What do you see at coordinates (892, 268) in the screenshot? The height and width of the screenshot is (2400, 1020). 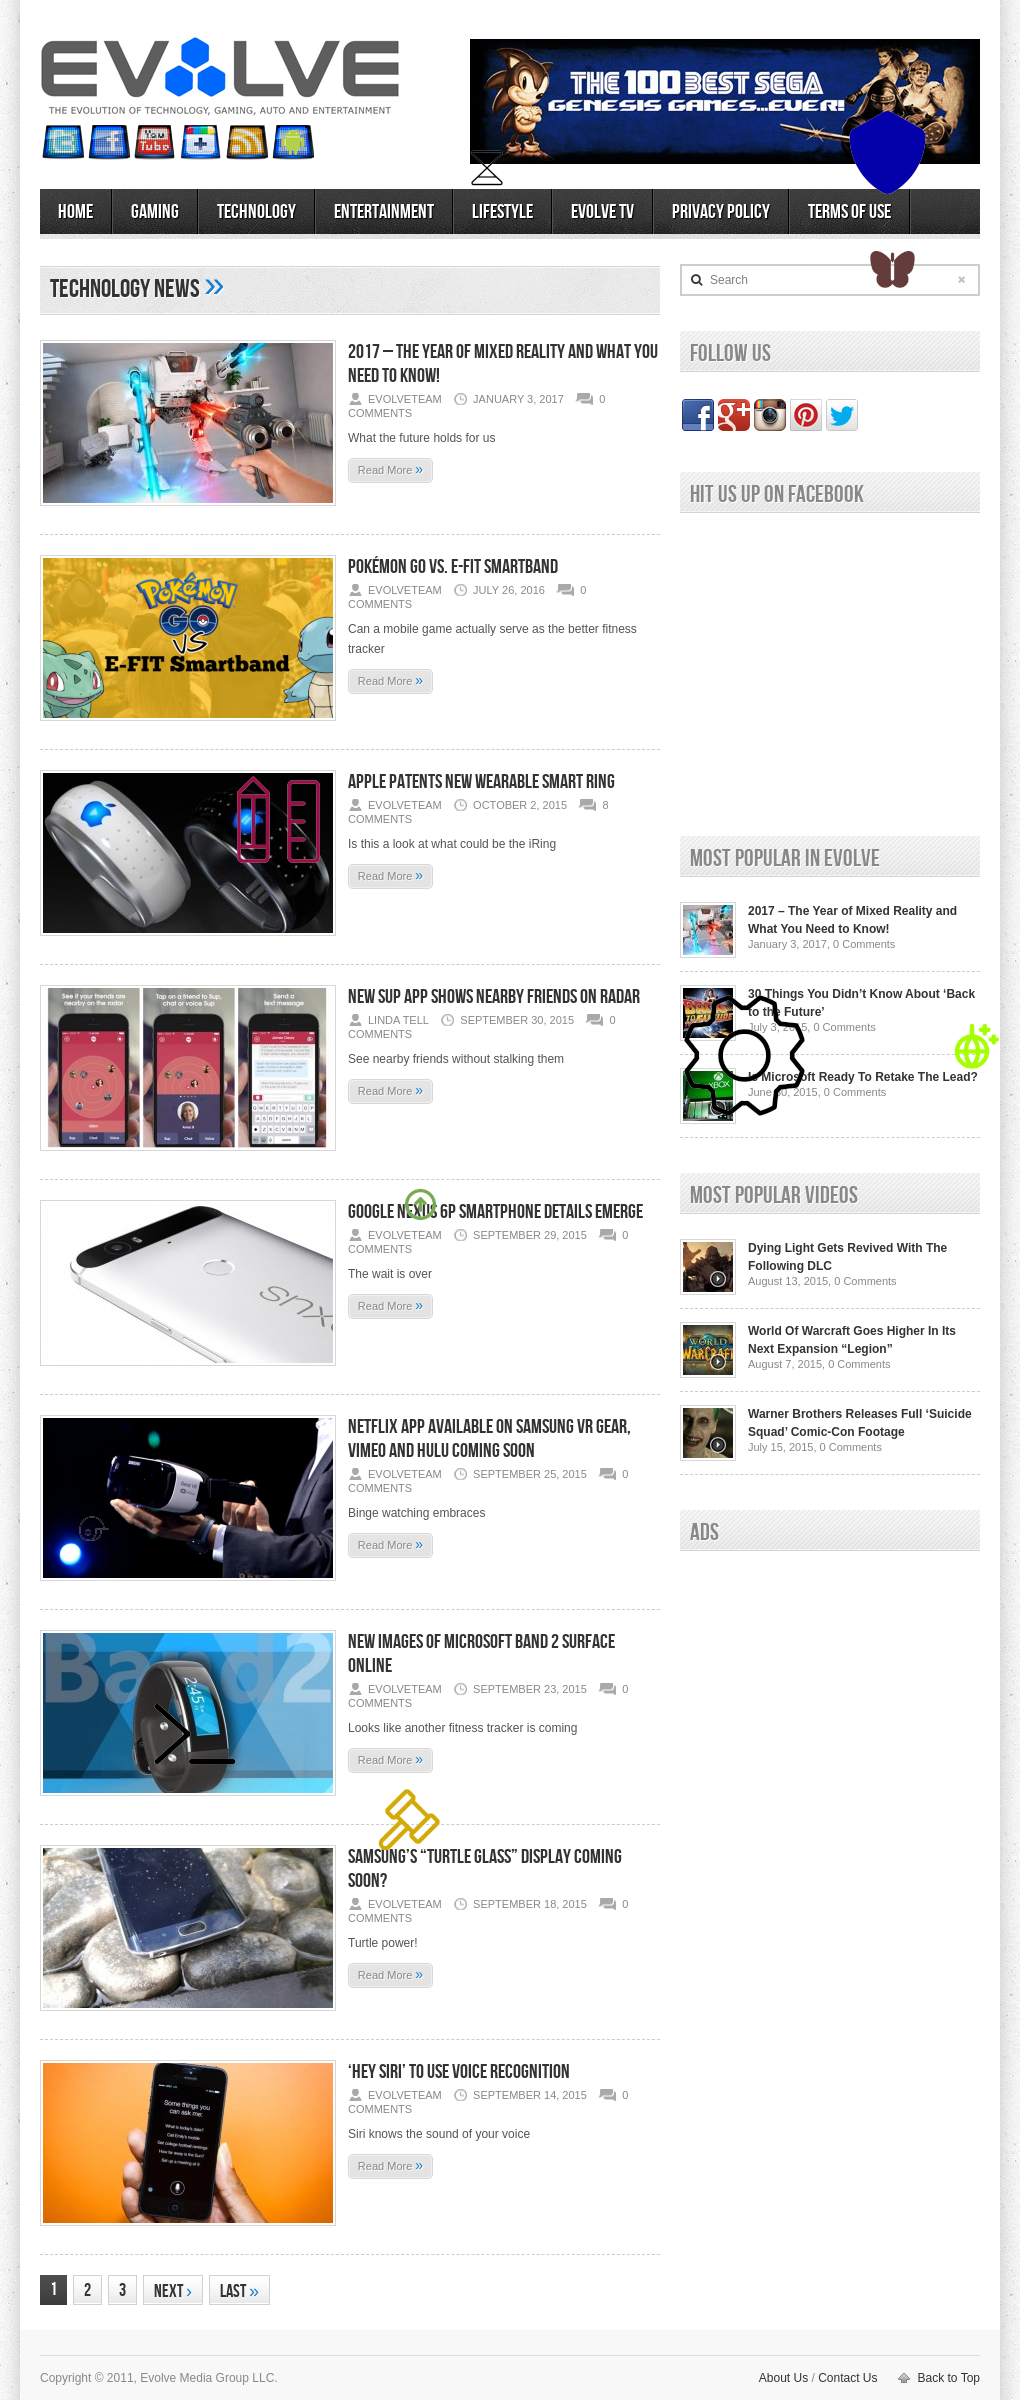 I see `decorative nature or wildlife category indicator` at bounding box center [892, 268].